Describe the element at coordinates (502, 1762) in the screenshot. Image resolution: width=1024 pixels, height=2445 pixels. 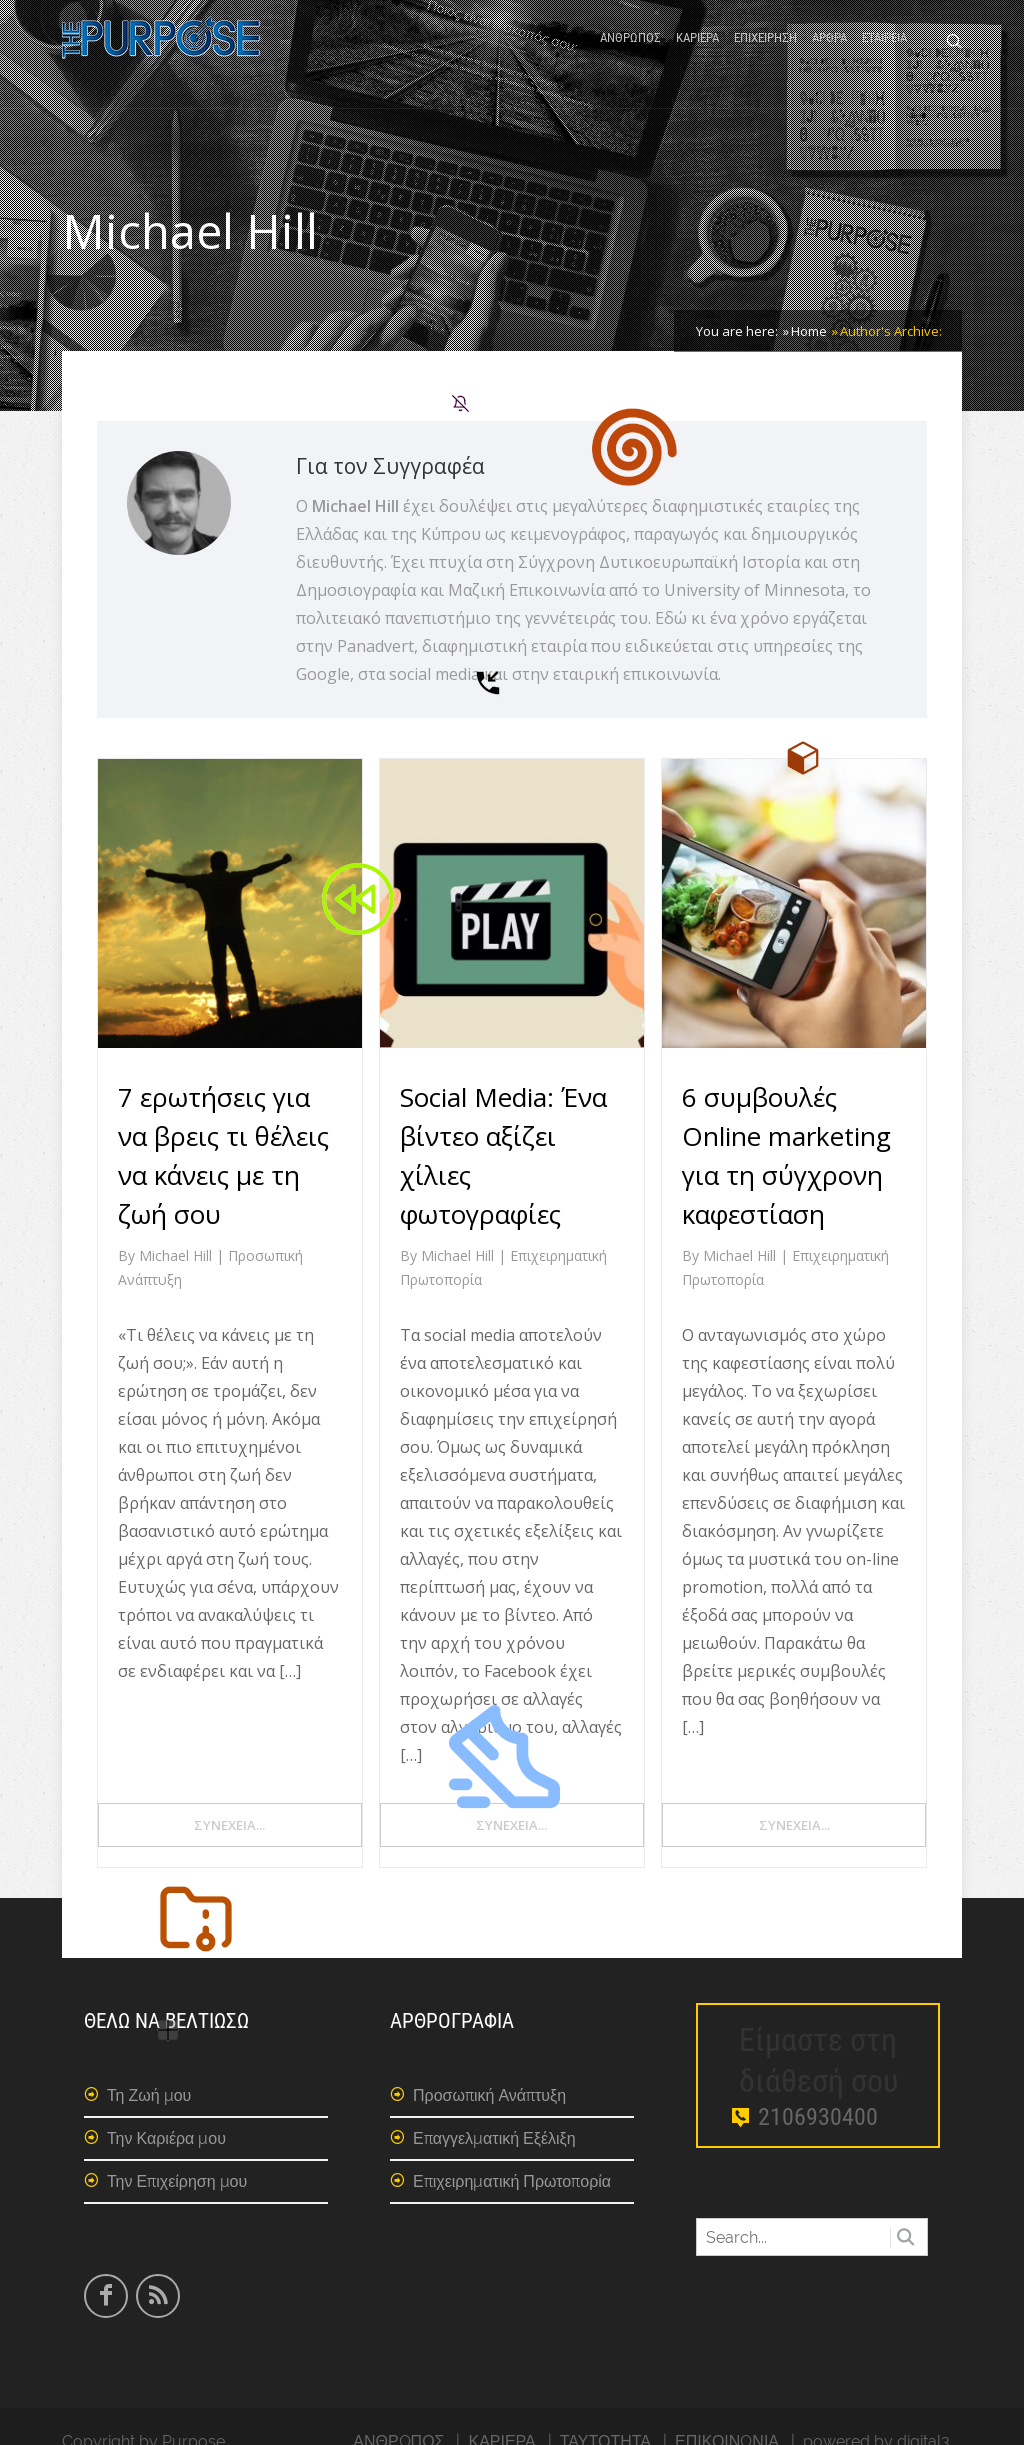
I see `track your running or walking activity` at that location.